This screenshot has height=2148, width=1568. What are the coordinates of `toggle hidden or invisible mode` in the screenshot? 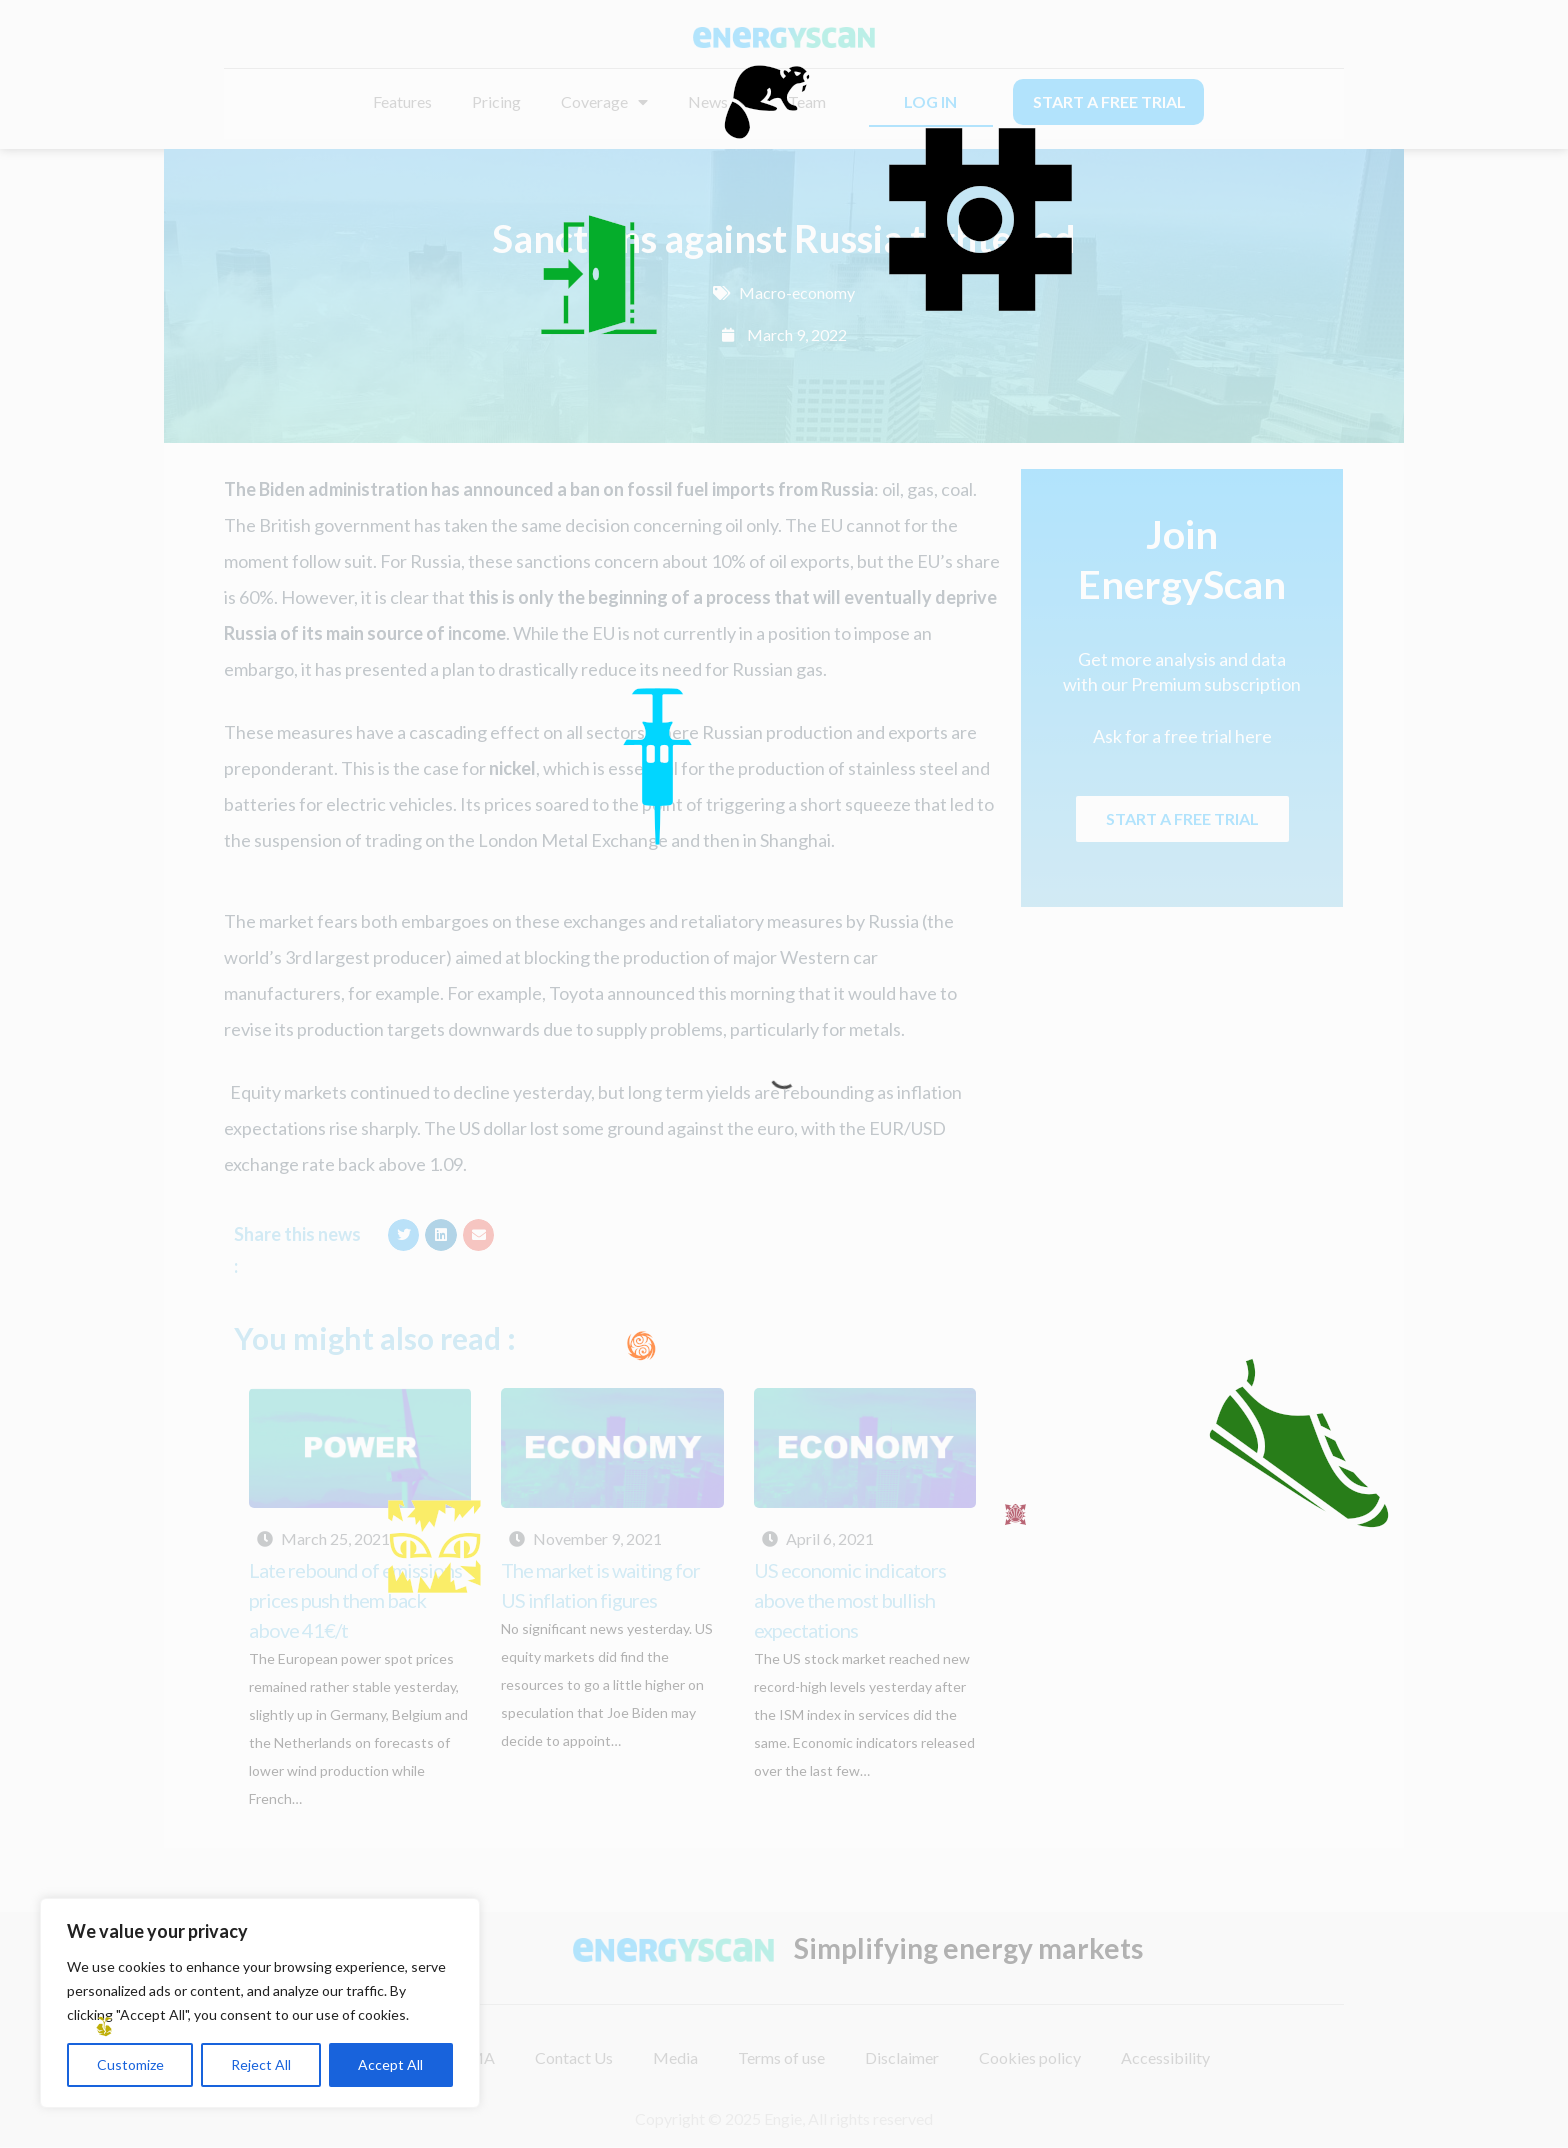 It's located at (434, 1546).